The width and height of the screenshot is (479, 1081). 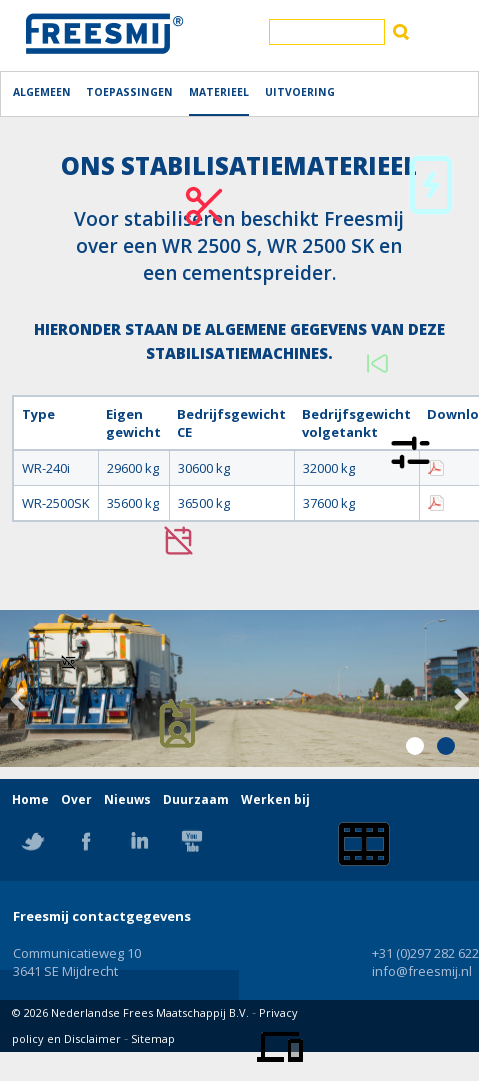 What do you see at coordinates (177, 723) in the screenshot?
I see `view employee badge or identification` at bounding box center [177, 723].